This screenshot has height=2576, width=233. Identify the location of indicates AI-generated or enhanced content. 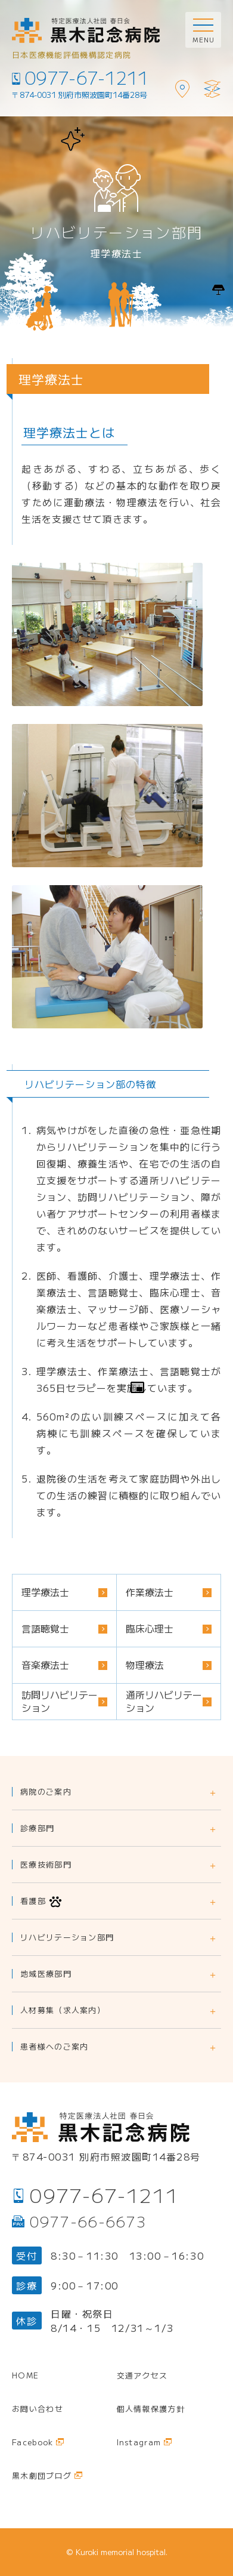
(72, 139).